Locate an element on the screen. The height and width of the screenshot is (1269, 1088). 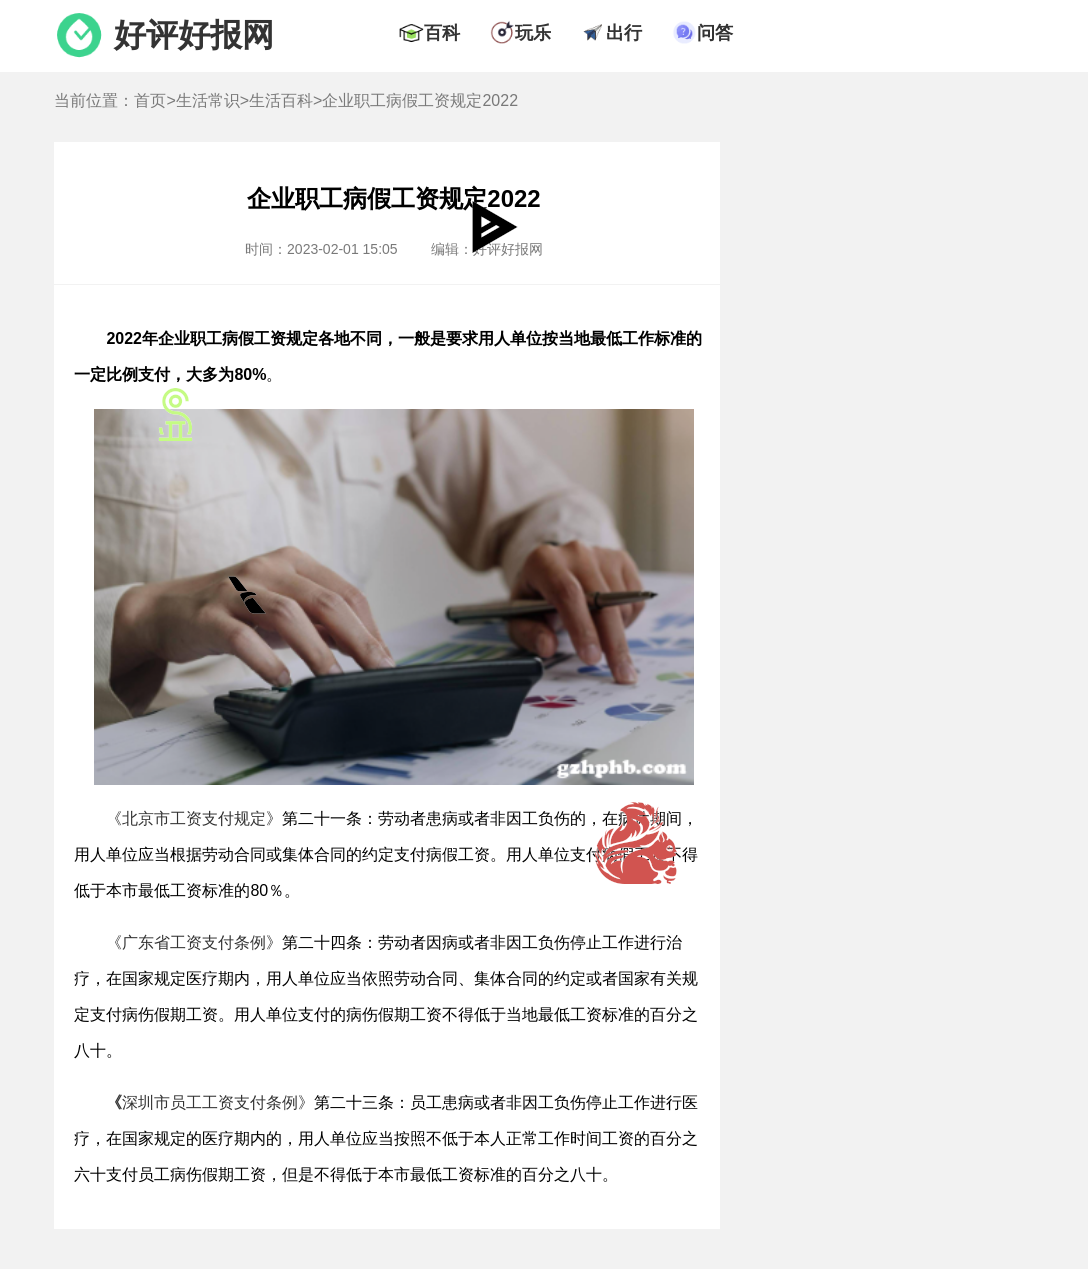
open the American Airlines app is located at coordinates (247, 595).